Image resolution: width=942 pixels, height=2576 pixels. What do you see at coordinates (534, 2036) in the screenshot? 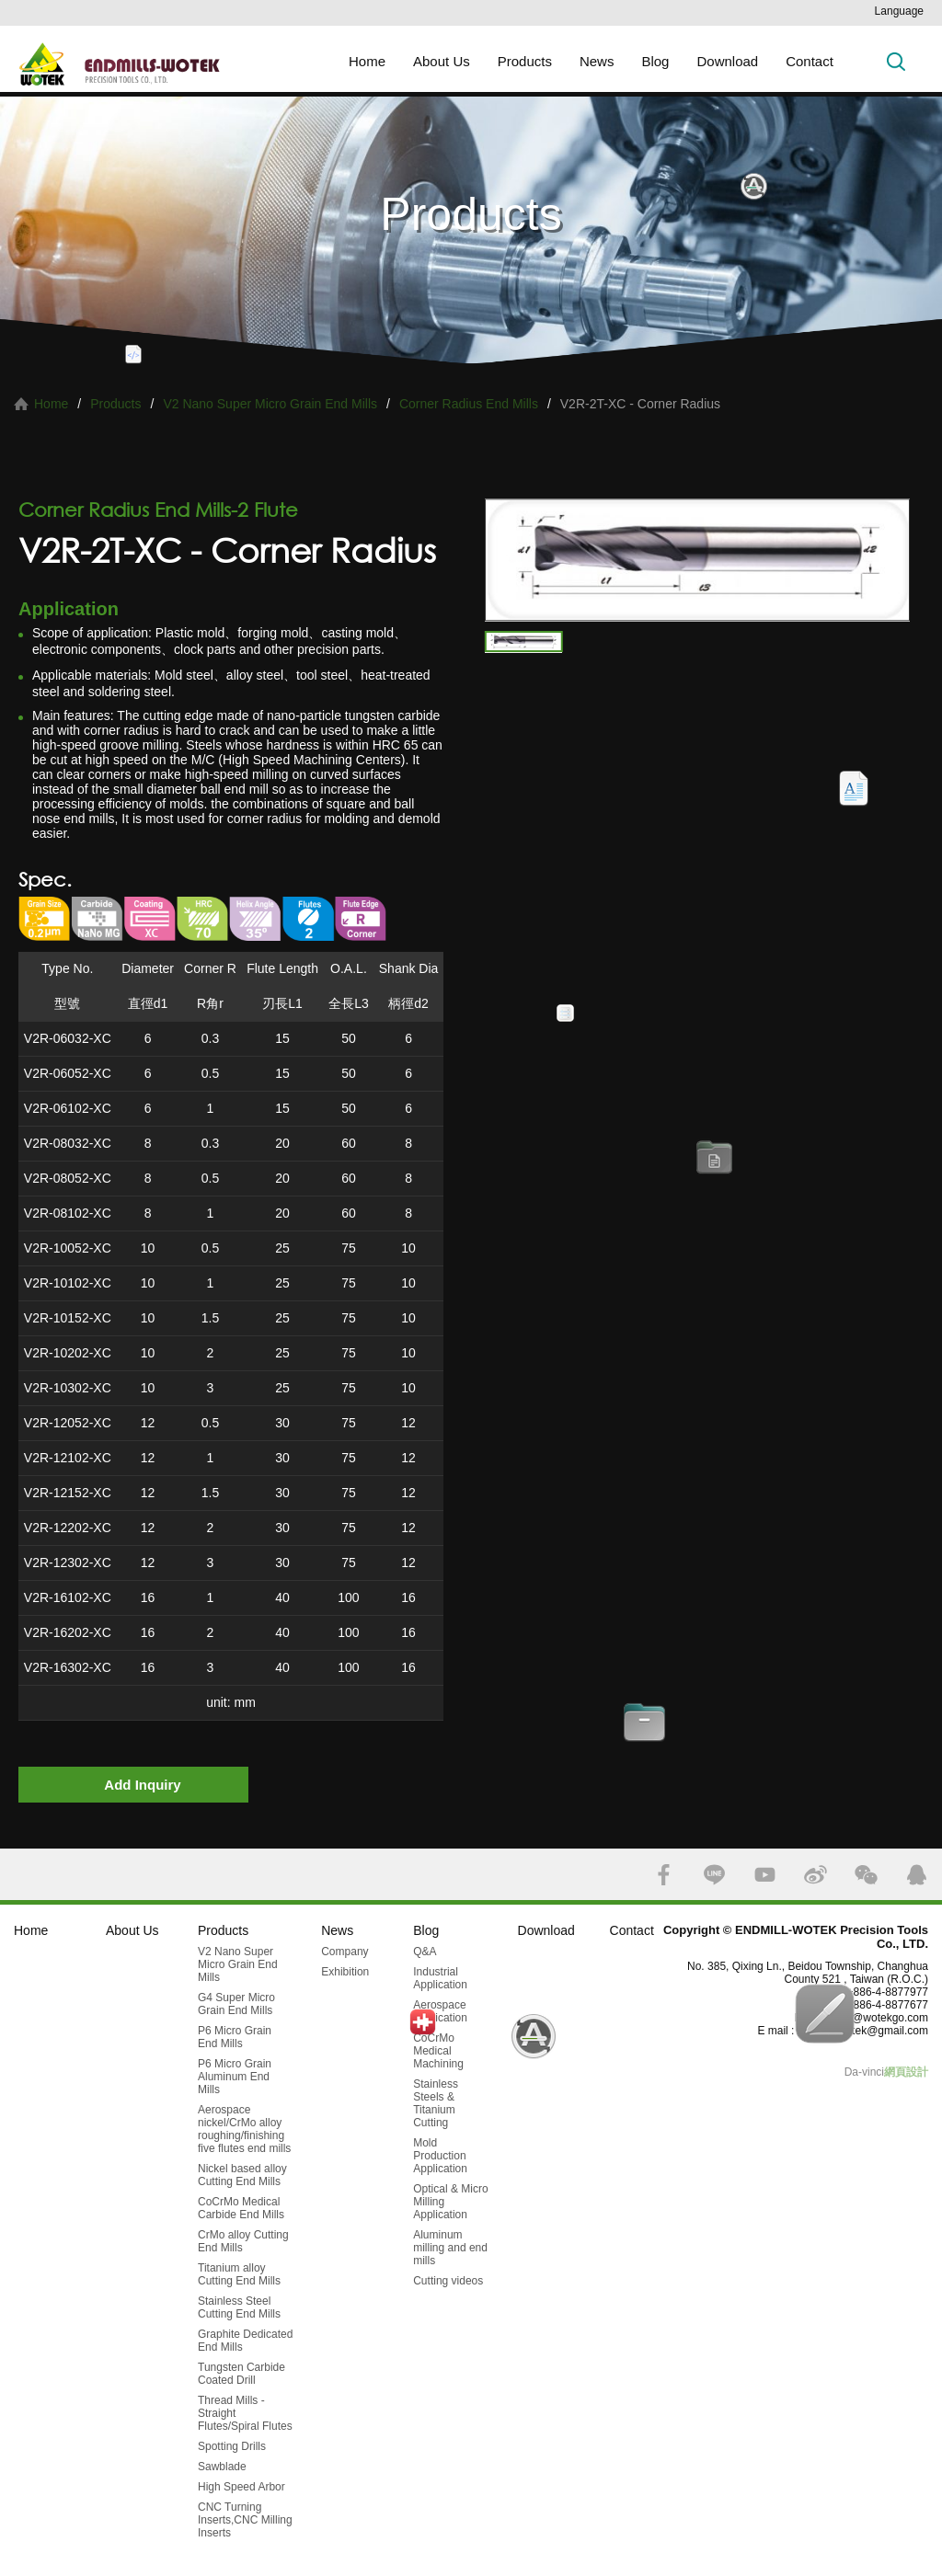
I see `open the system update manager` at bounding box center [534, 2036].